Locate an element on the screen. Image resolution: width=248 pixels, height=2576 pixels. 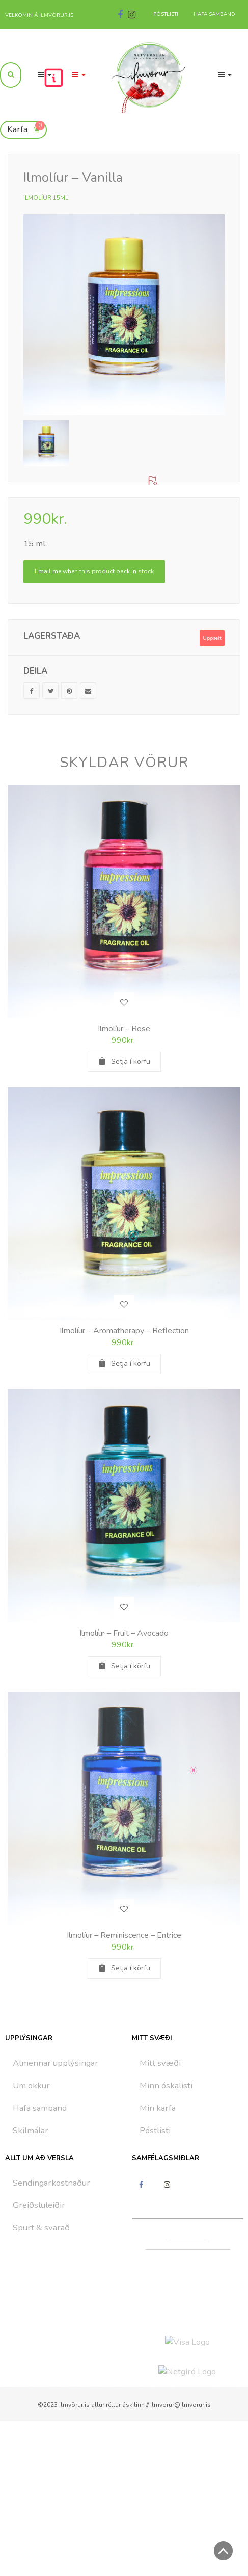
view more information or details is located at coordinates (53, 77).